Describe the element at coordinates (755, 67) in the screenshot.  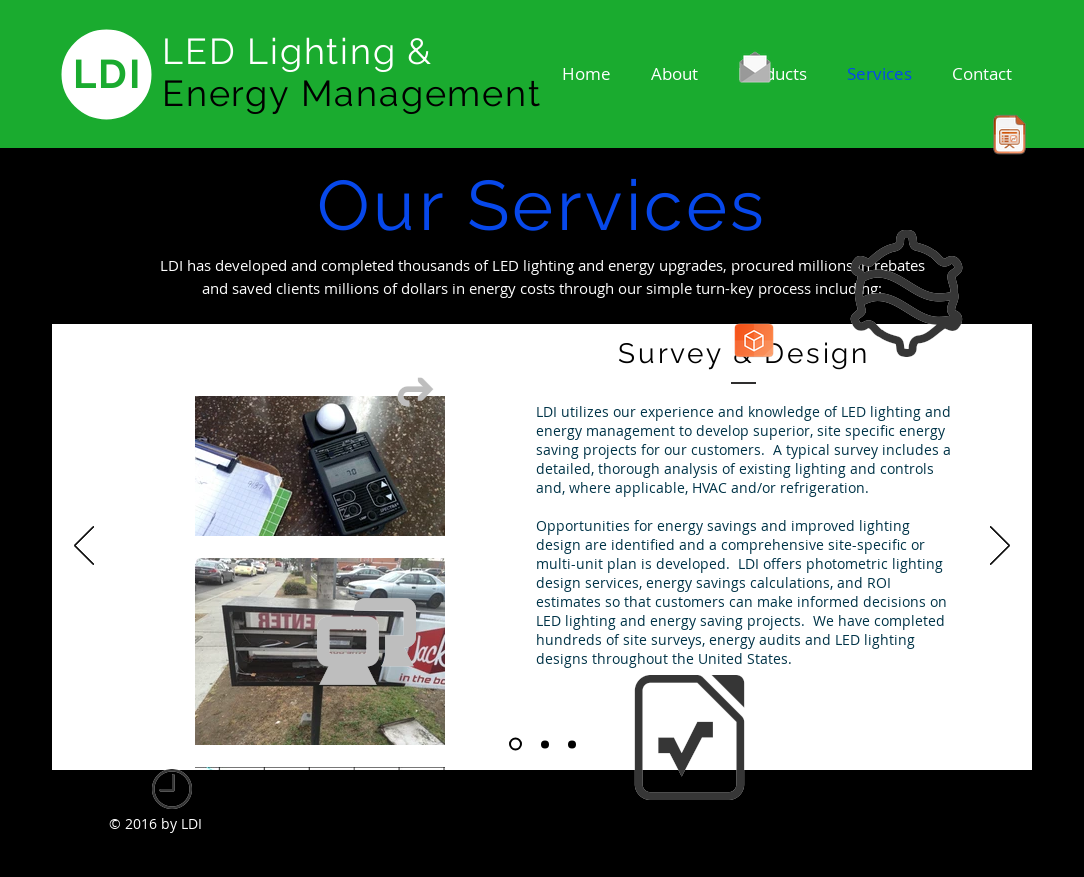
I see `indicates new mail or email notification` at that location.